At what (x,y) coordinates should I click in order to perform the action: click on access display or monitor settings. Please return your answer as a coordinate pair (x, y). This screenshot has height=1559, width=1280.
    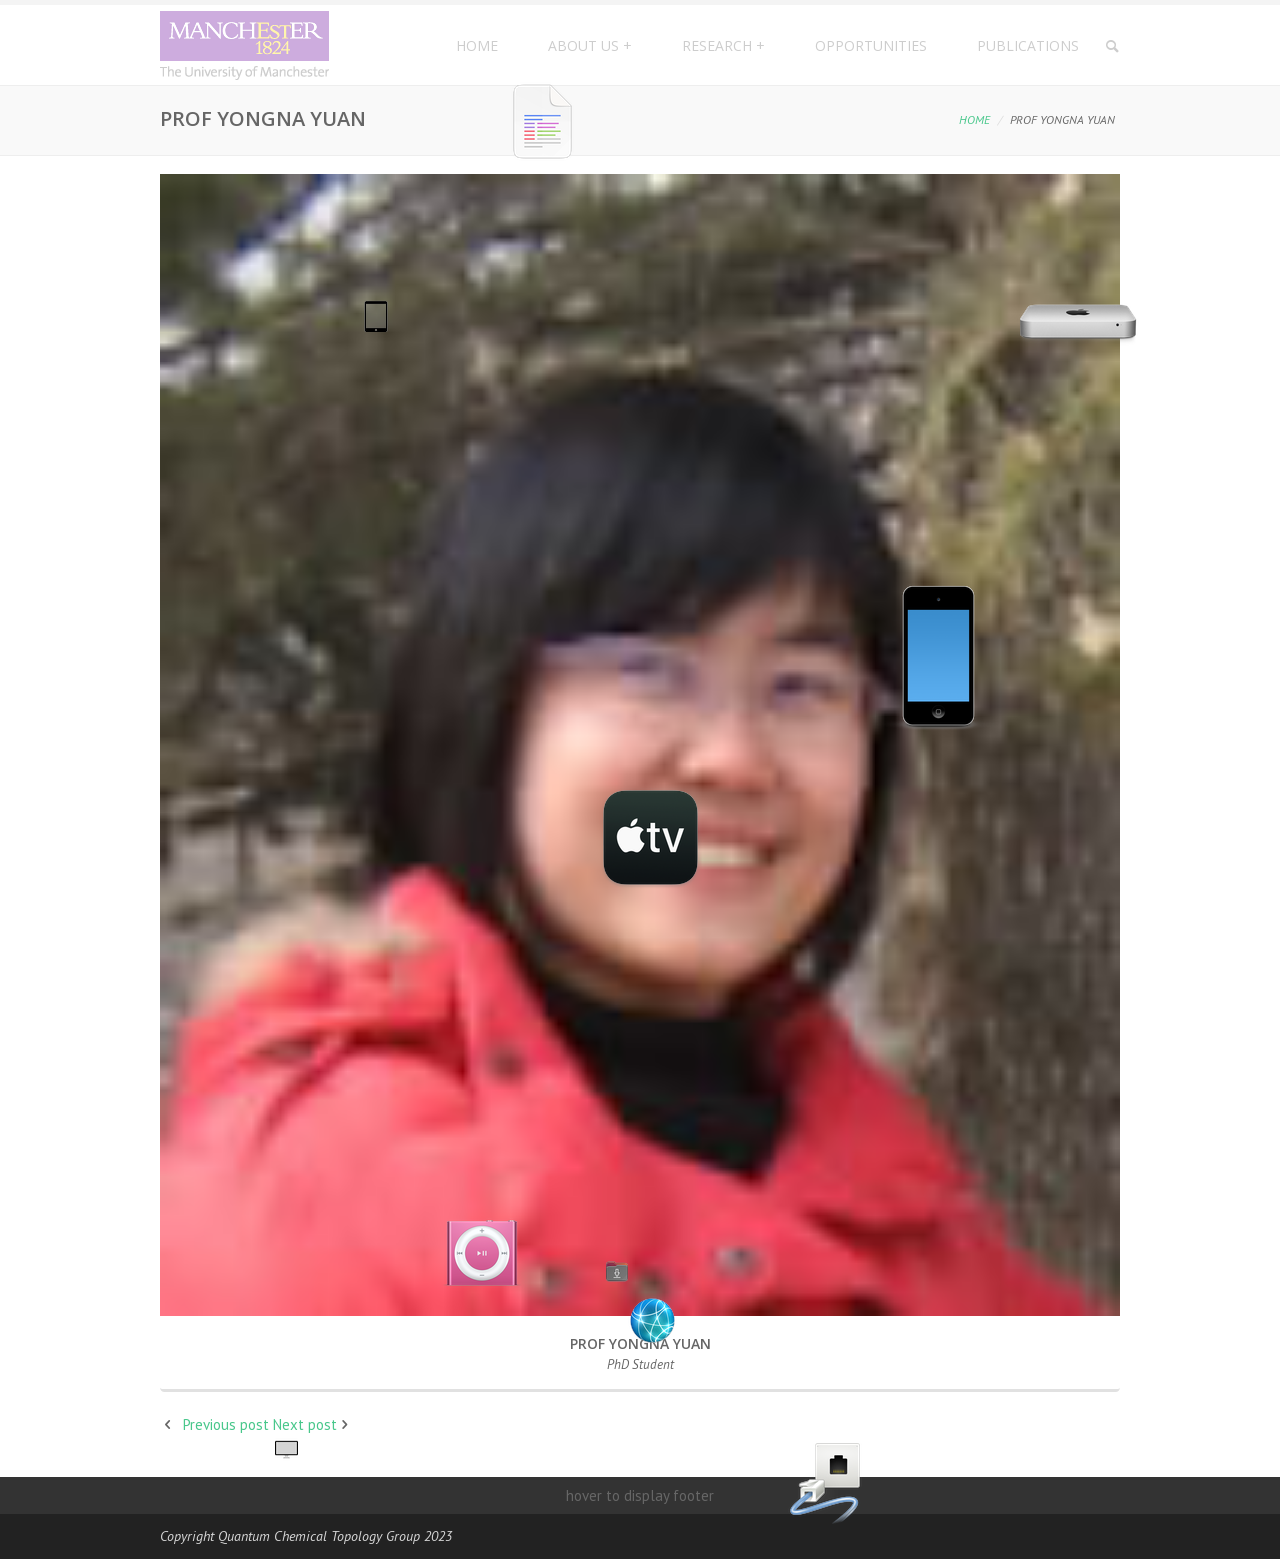
    Looking at the image, I should click on (286, 1449).